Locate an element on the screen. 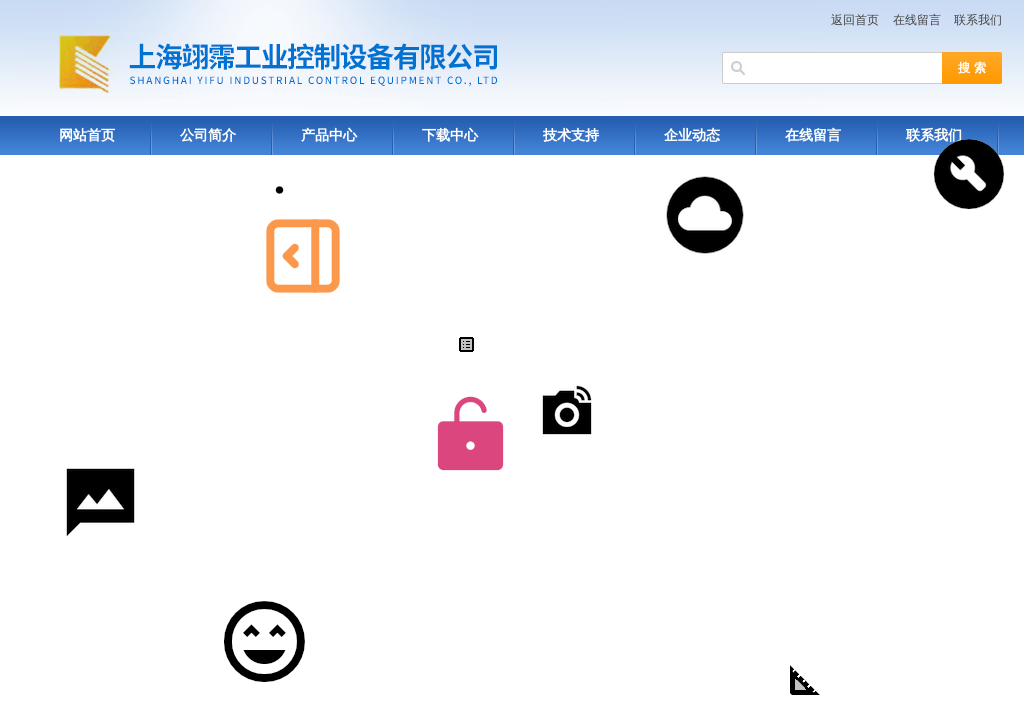 The image size is (1024, 720). no signal or connection unavailable is located at coordinates (317, 160).